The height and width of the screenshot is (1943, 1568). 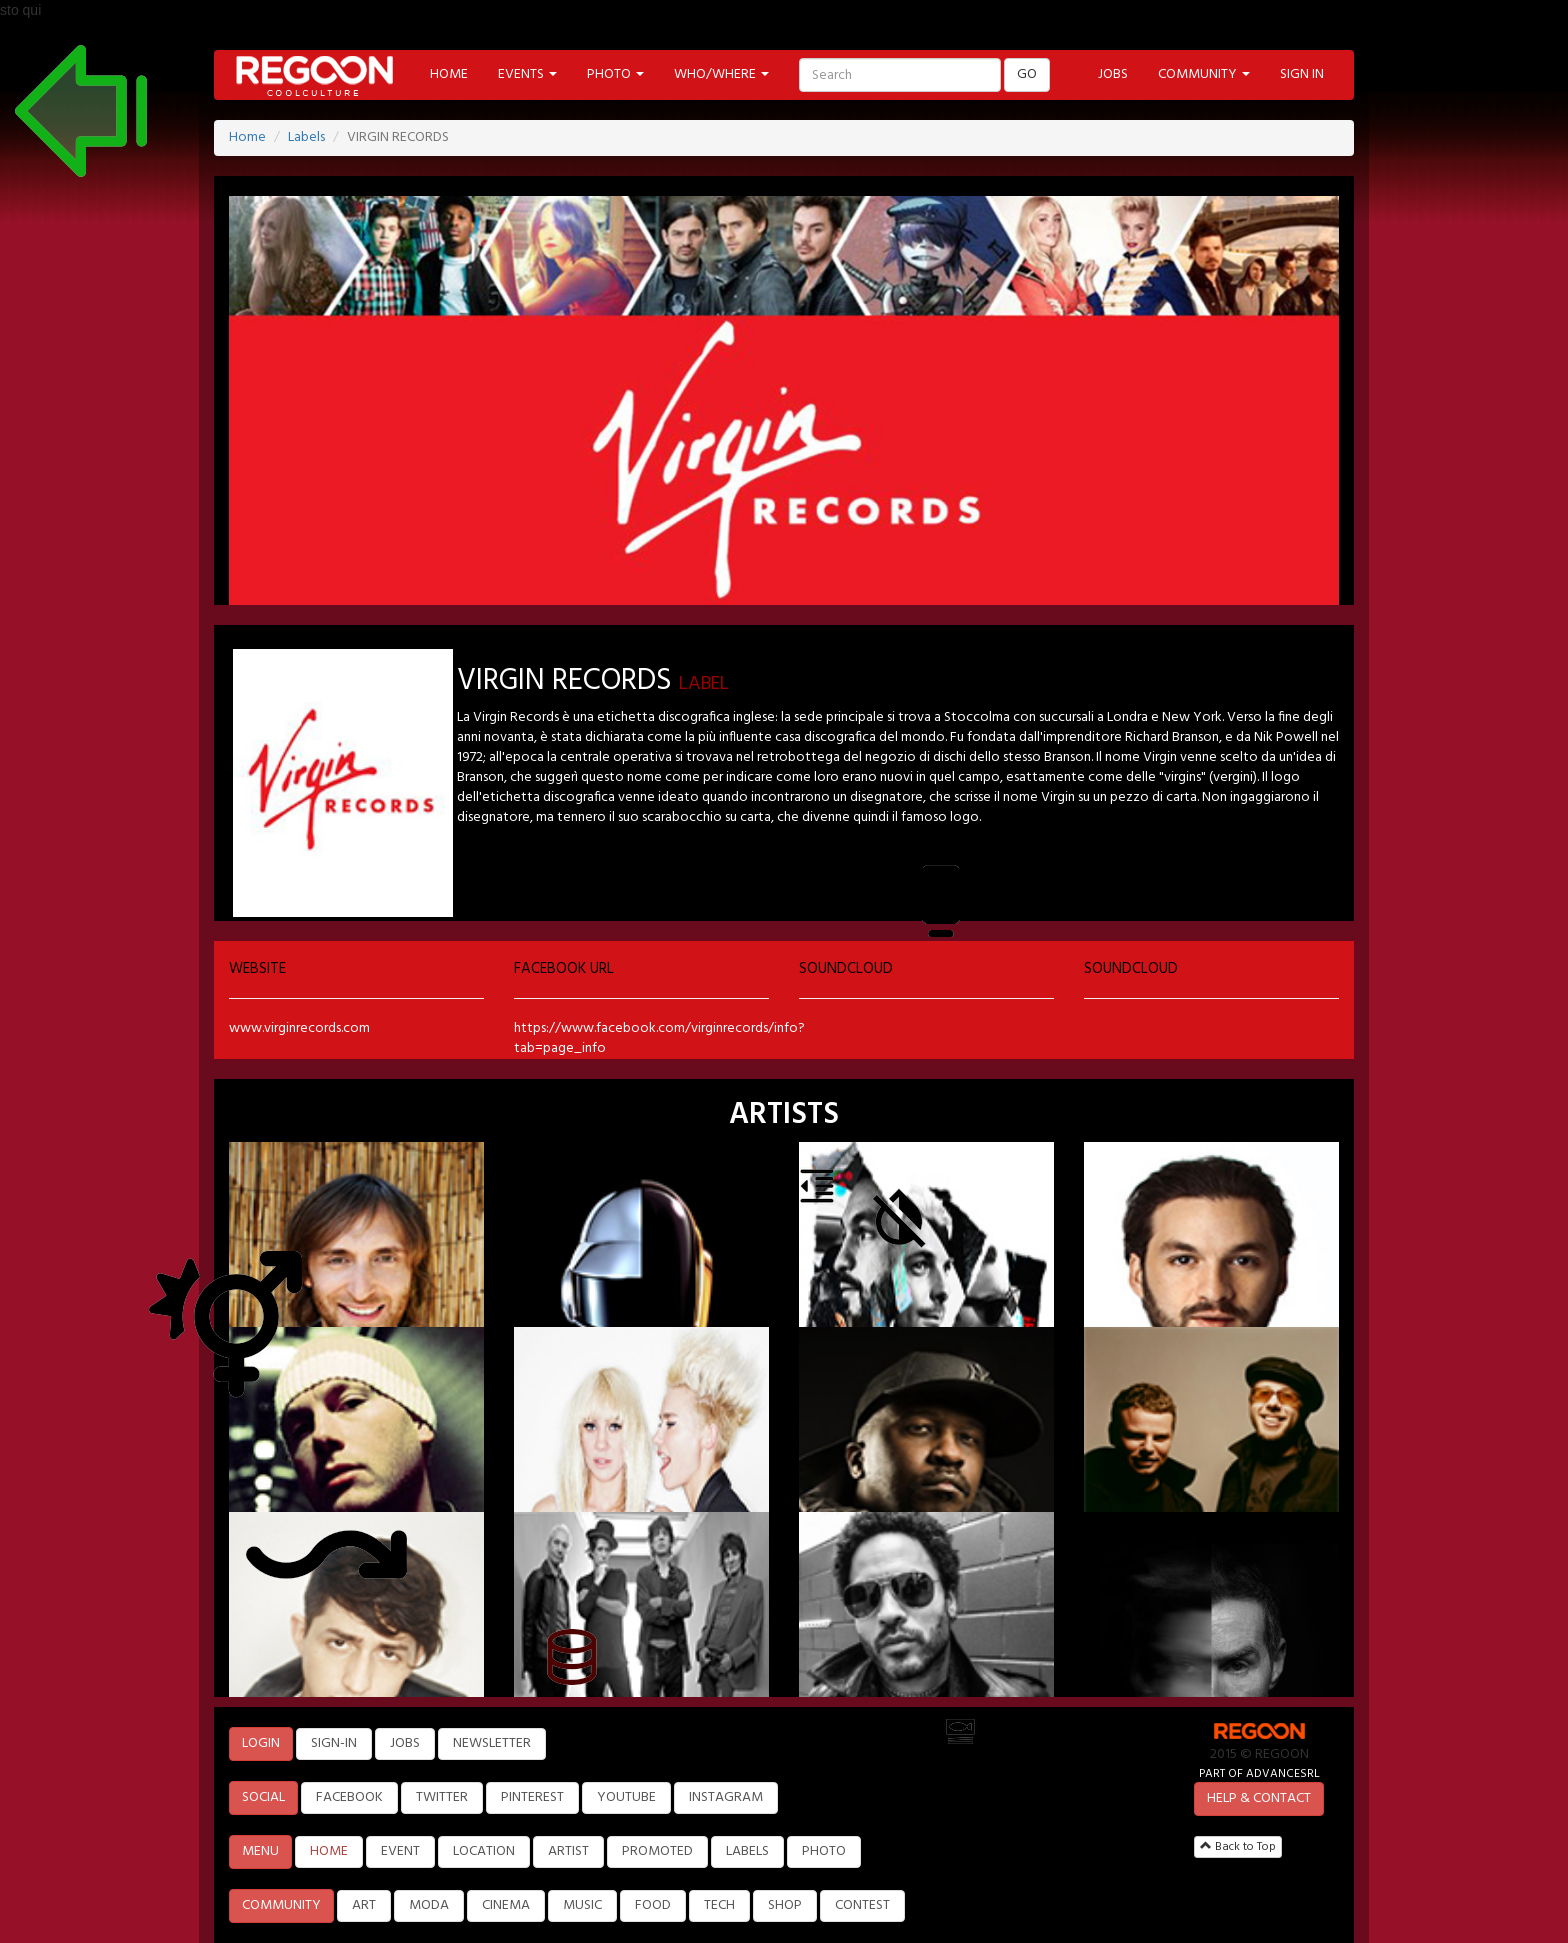 What do you see at coordinates (326, 1554) in the screenshot?
I see `indicates a flowing or wave-like transition downward` at bounding box center [326, 1554].